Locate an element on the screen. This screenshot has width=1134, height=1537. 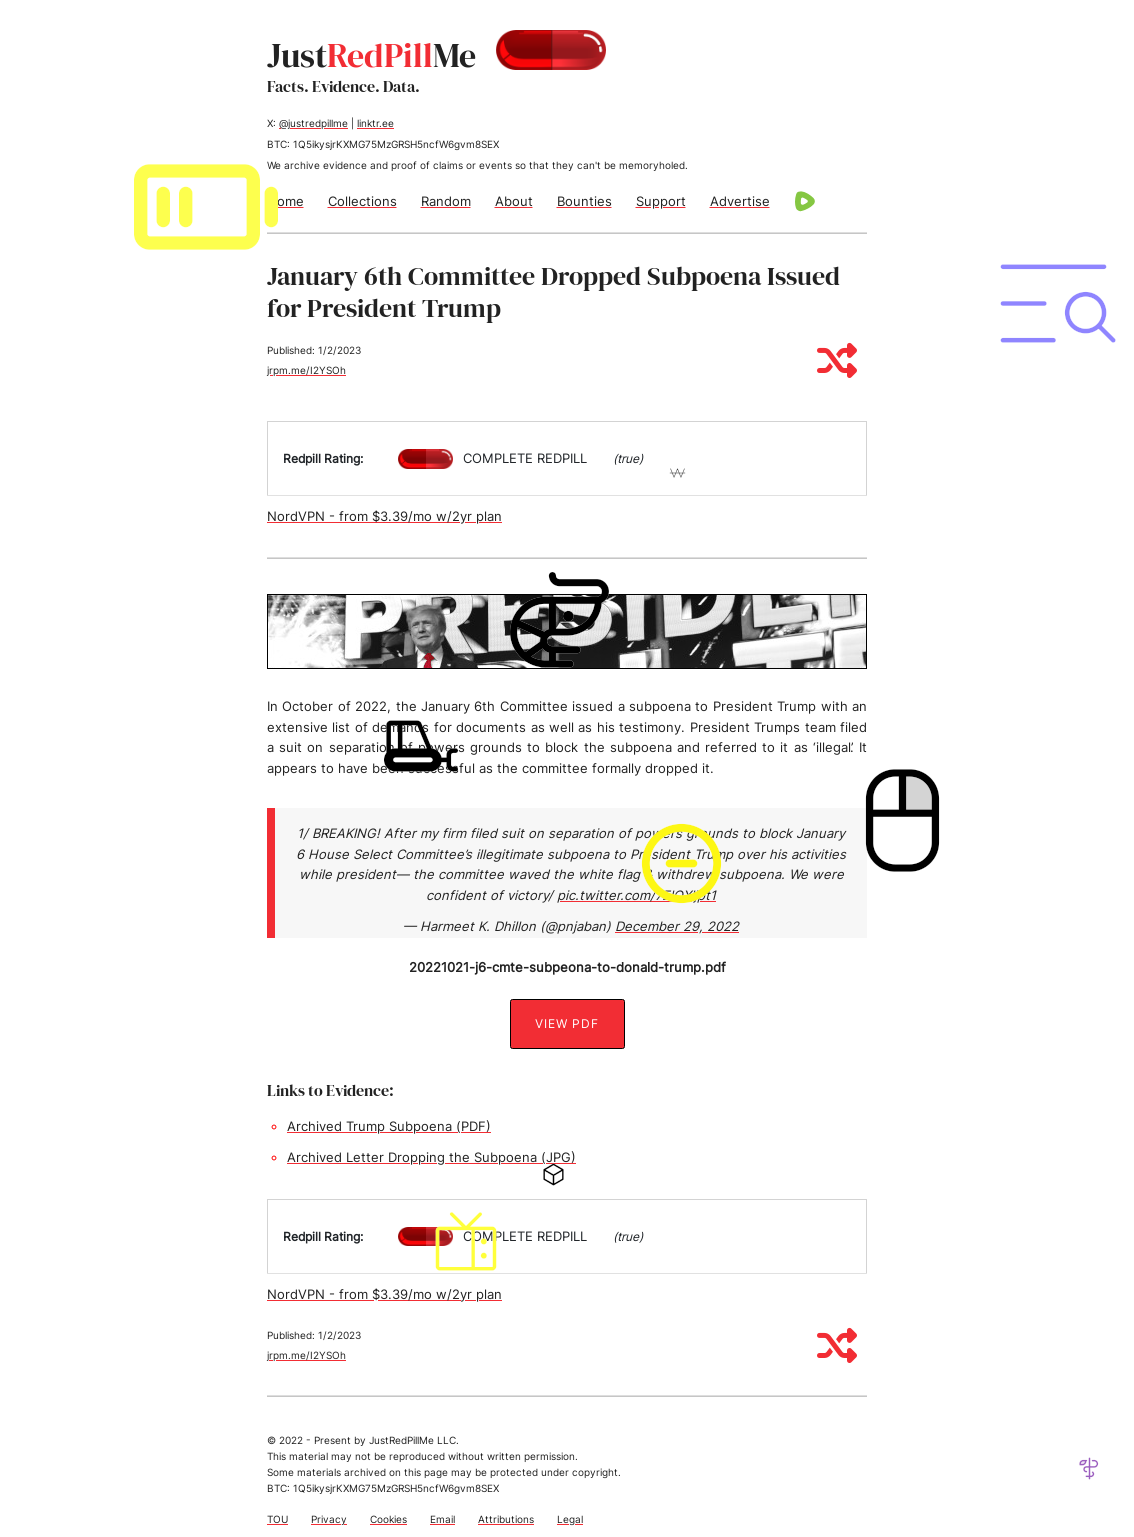
access TV or video streaming features is located at coordinates (466, 1245).